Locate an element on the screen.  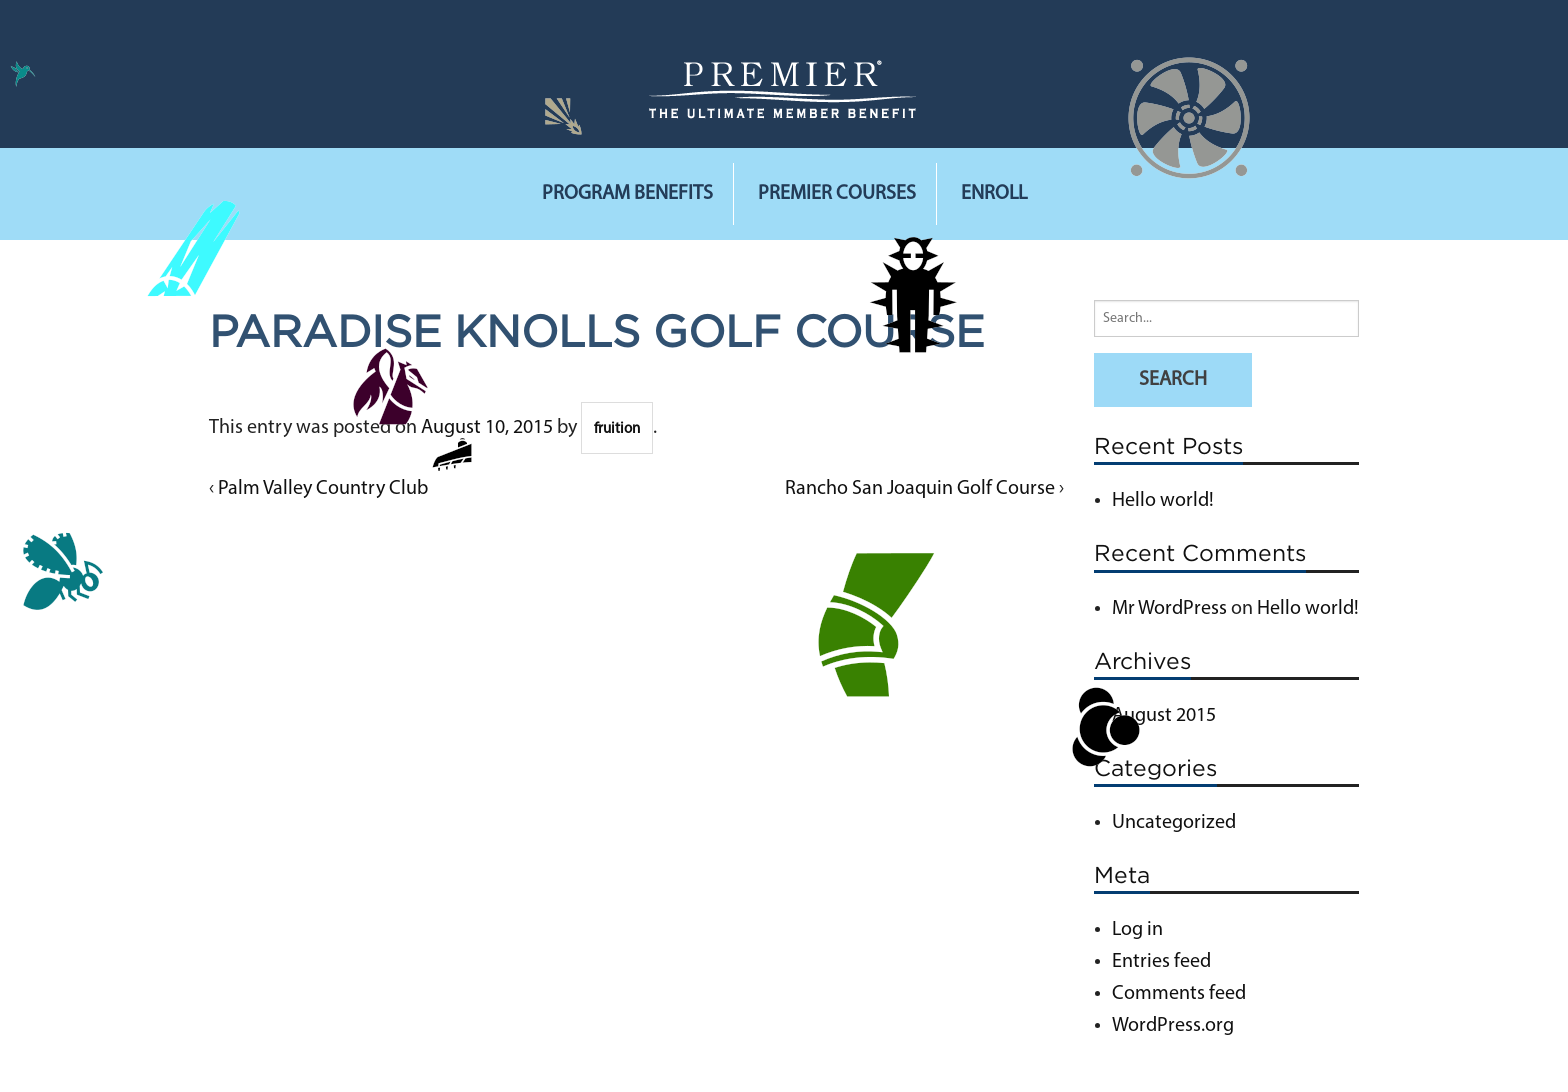
select elbow pad equipment for your character is located at coordinates (863, 624).